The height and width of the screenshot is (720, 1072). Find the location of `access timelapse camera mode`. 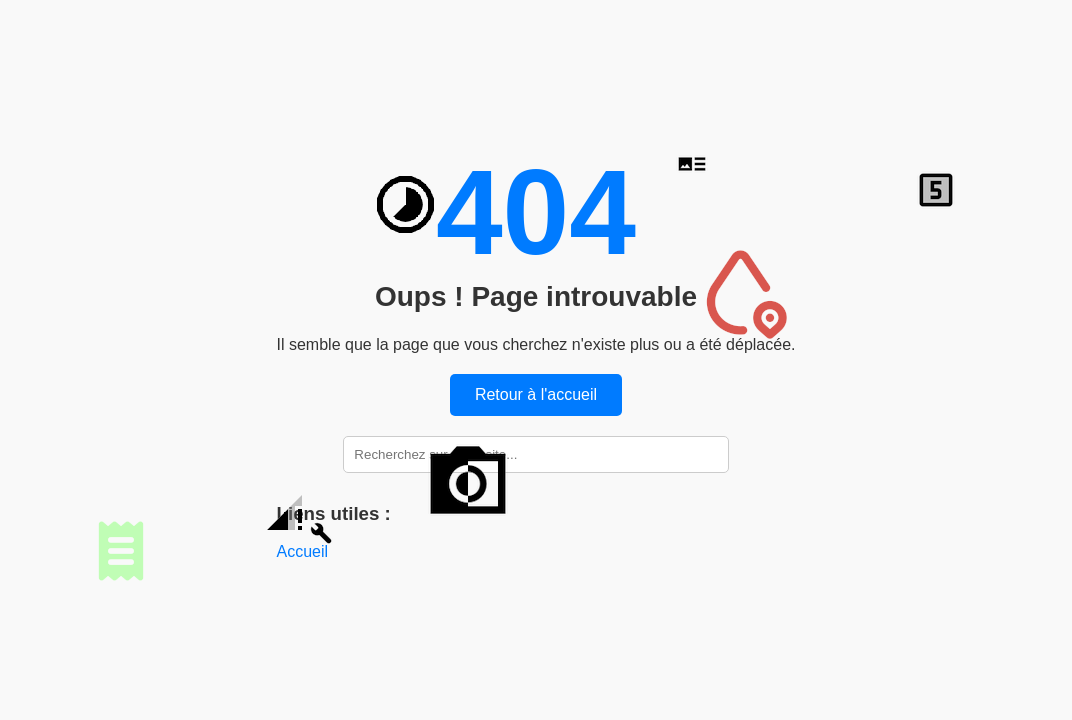

access timelapse camera mode is located at coordinates (405, 204).